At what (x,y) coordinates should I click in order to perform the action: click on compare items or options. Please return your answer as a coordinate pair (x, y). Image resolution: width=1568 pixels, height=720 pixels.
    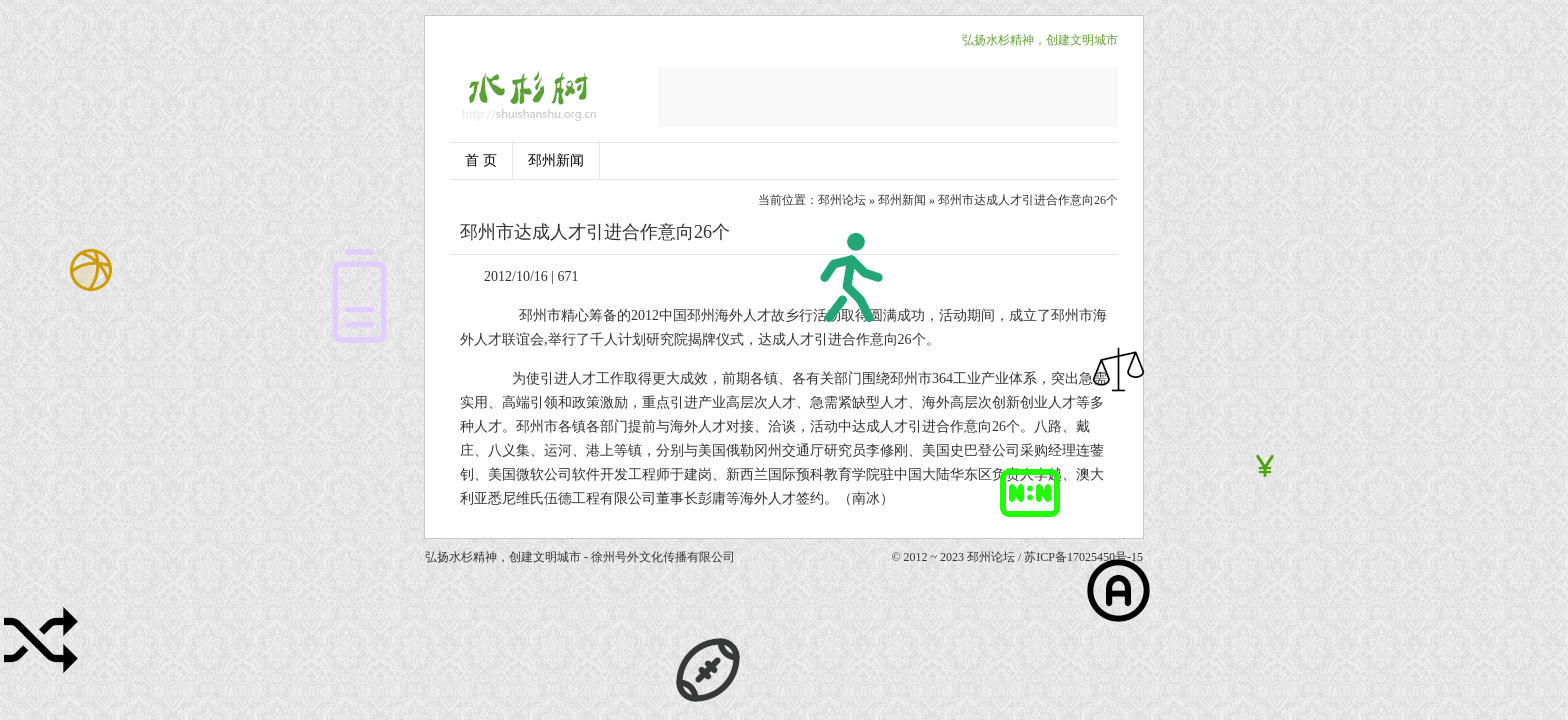
    Looking at the image, I should click on (1118, 369).